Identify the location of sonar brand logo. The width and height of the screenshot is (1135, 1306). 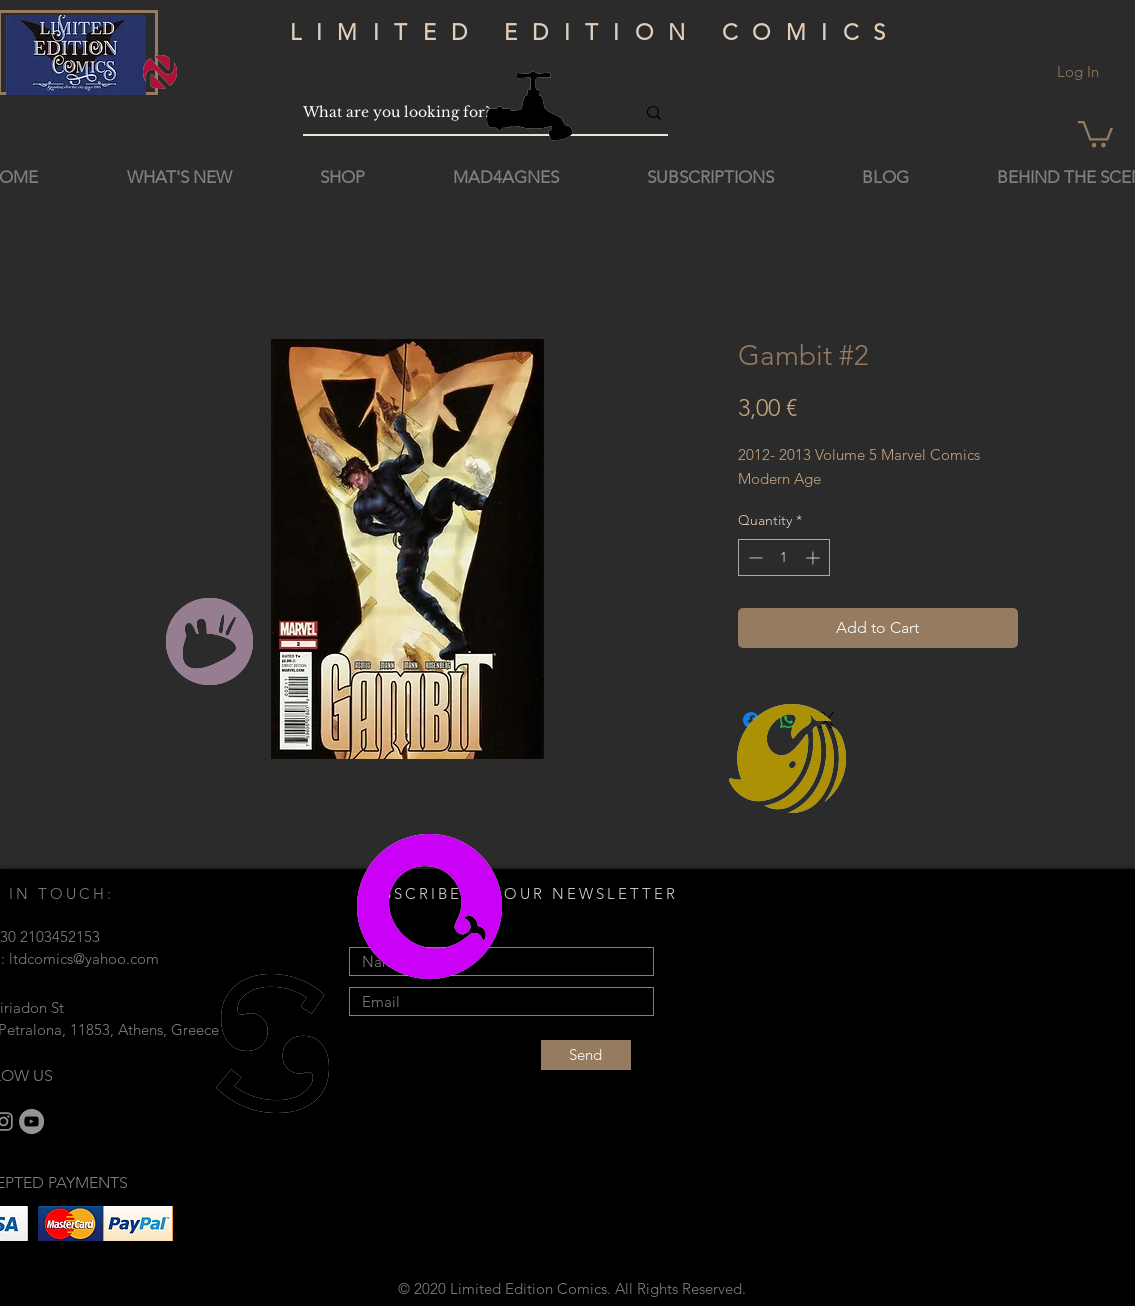
(787, 758).